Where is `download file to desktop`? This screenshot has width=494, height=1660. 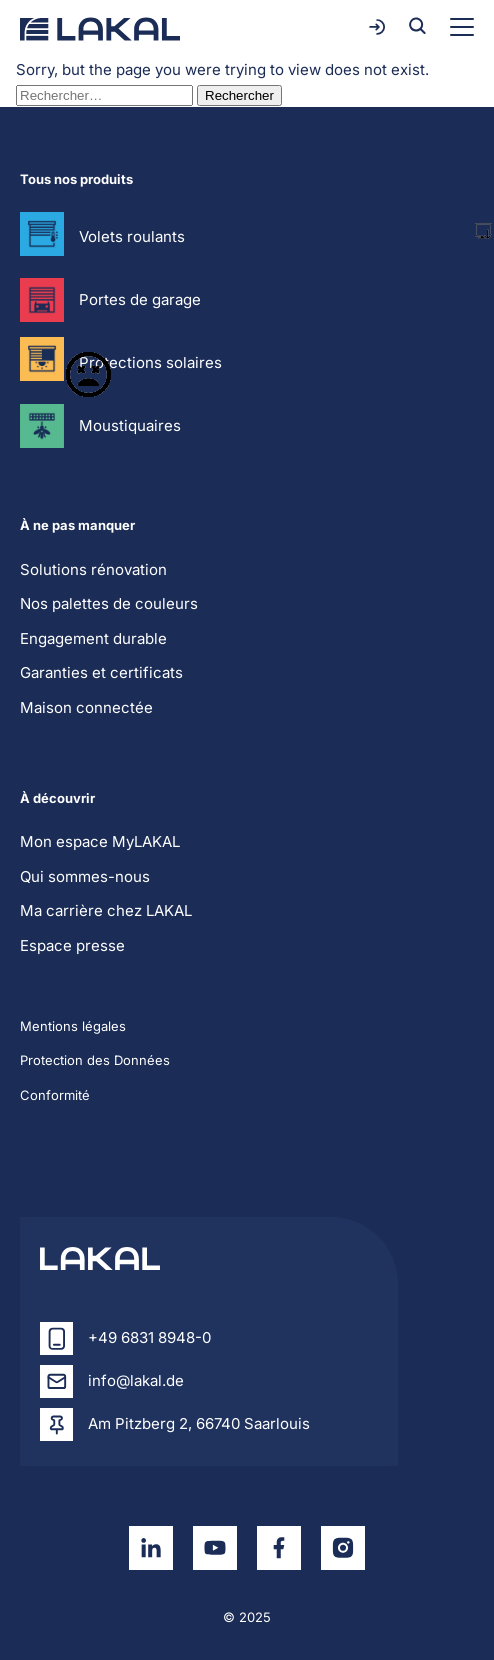
download file to desktop is located at coordinates (483, 230).